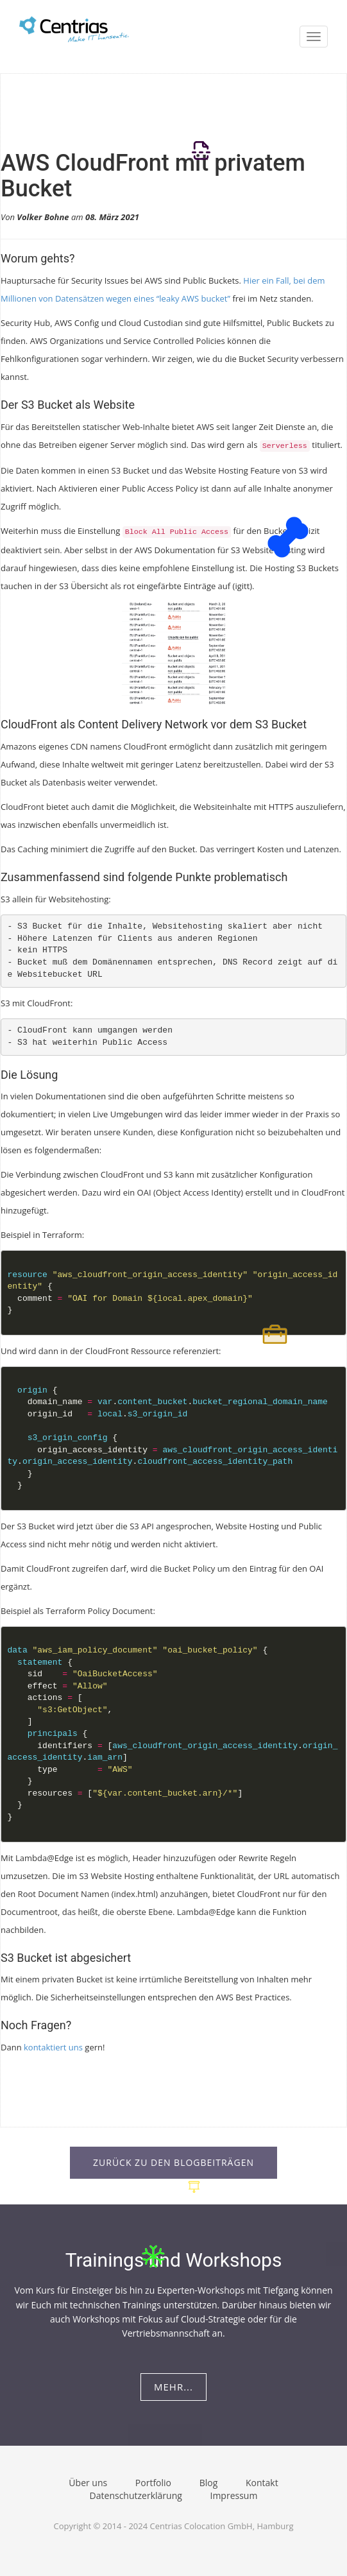  What do you see at coordinates (275, 1335) in the screenshot?
I see `access tools and settings` at bounding box center [275, 1335].